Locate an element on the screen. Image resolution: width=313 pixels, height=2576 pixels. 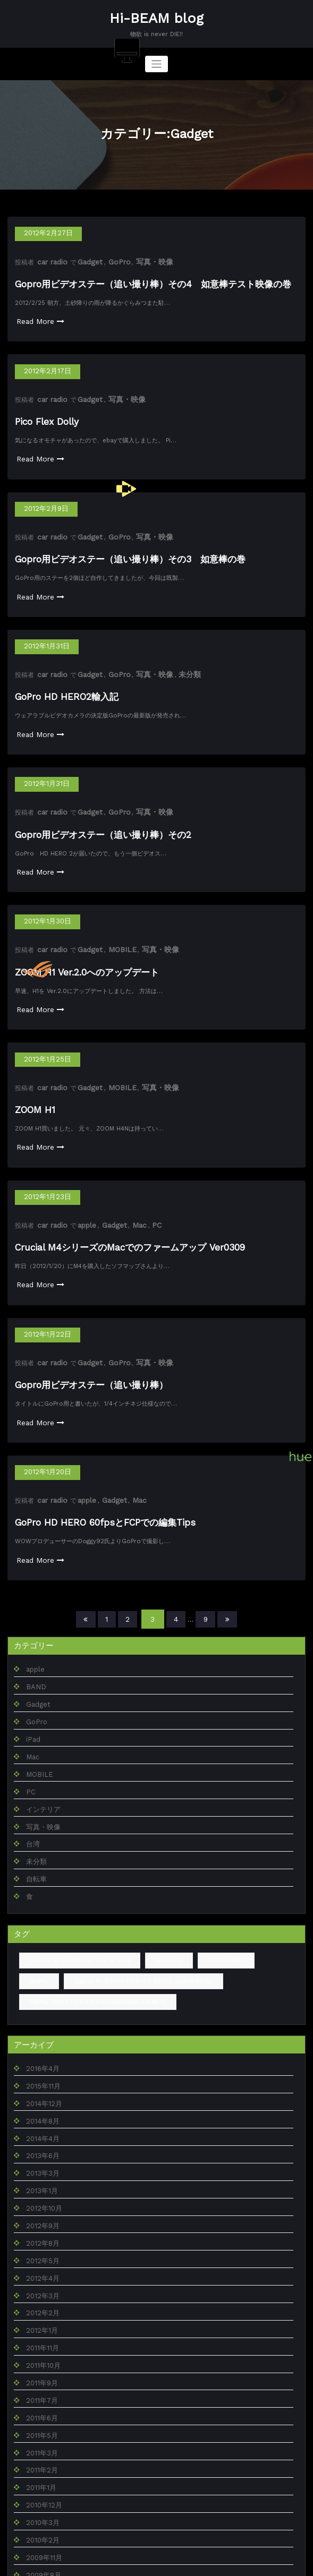
mac desktop computer or imac device is located at coordinates (127, 50).